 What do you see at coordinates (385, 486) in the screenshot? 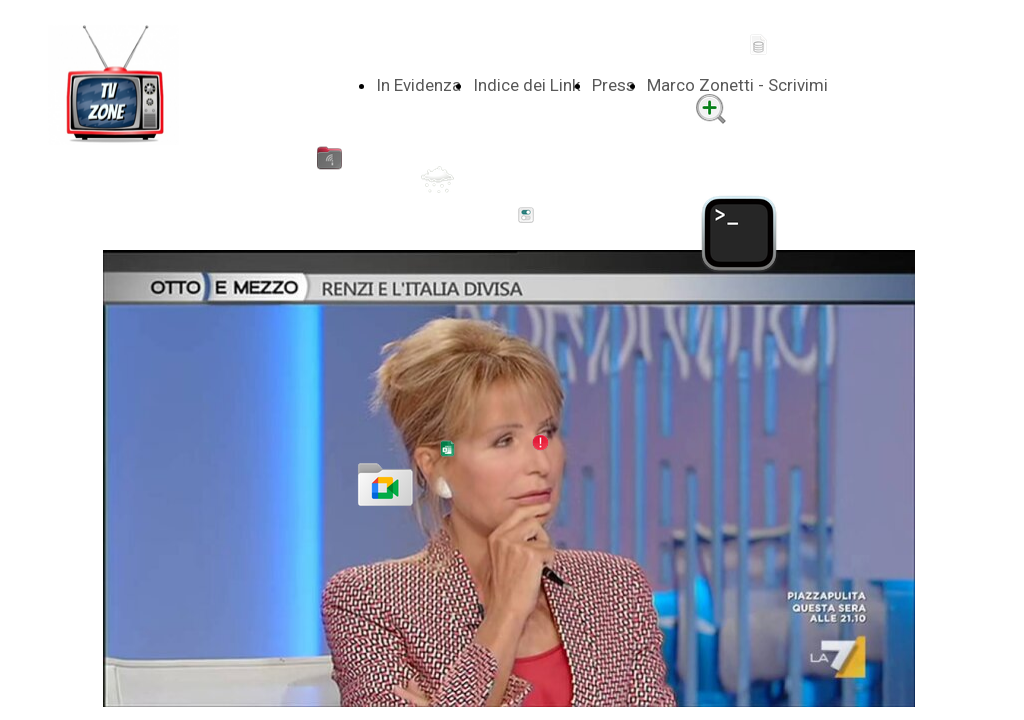
I see `open folder containing Google Meet files` at bounding box center [385, 486].